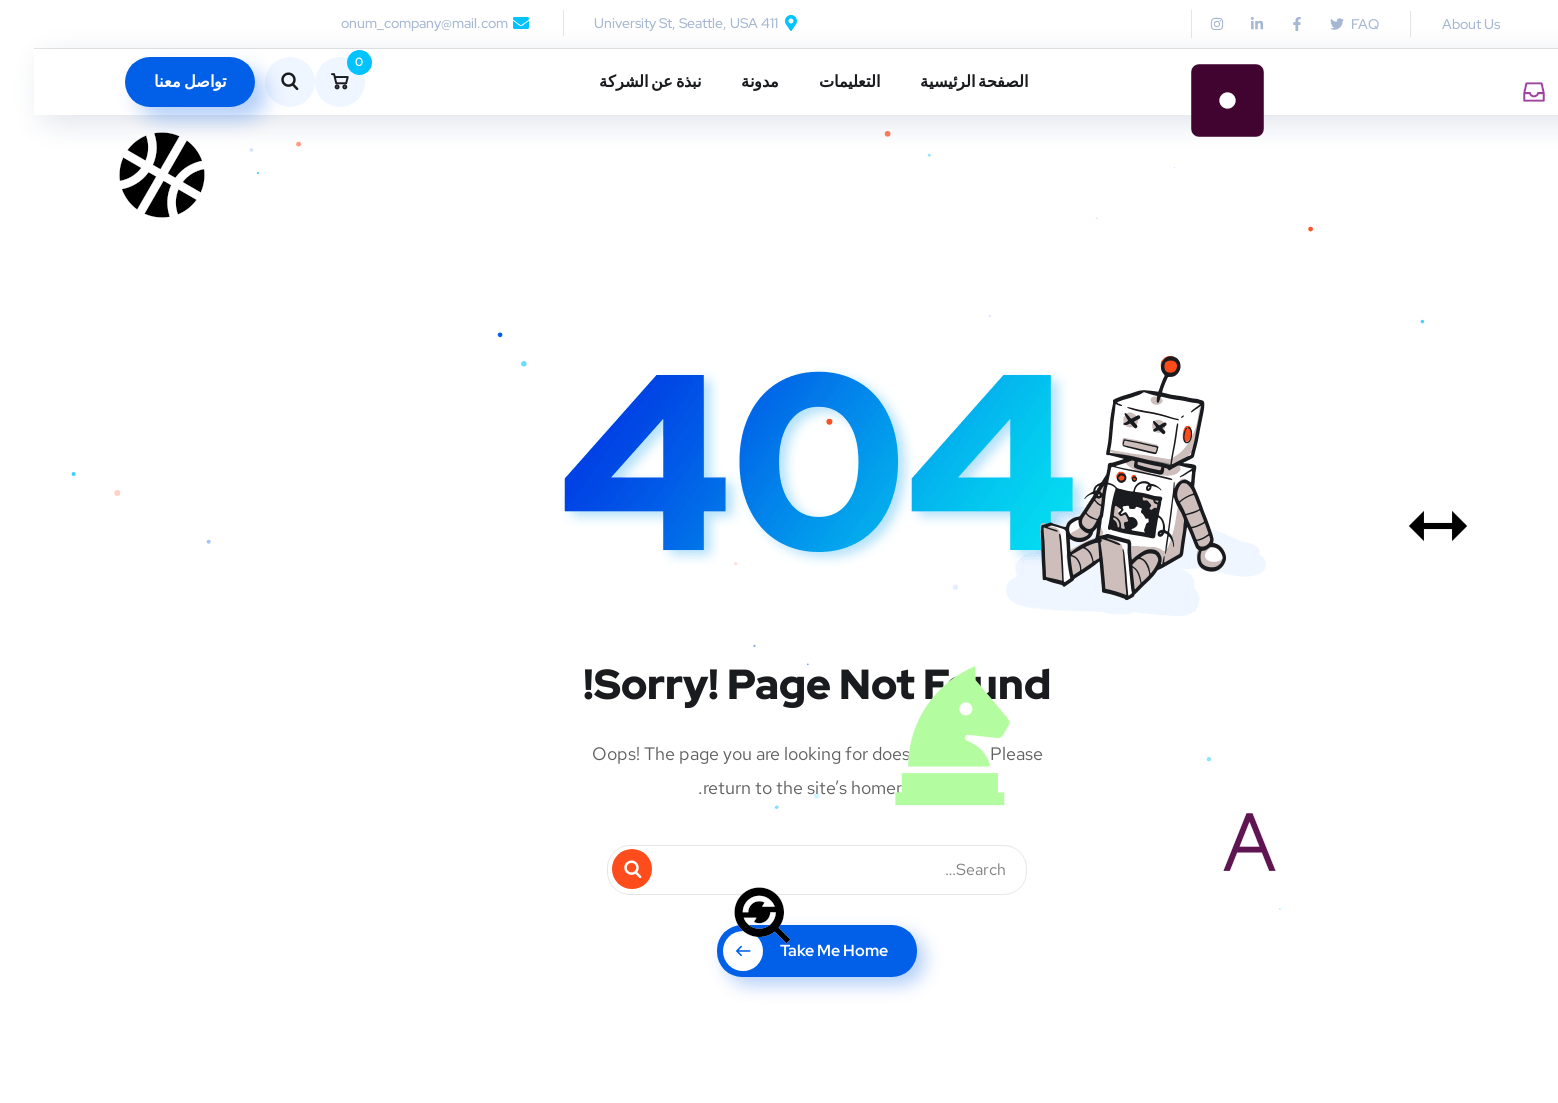 The height and width of the screenshot is (1103, 1558). What do you see at coordinates (1227, 100) in the screenshot?
I see `roll the dice or generate a random result` at bounding box center [1227, 100].